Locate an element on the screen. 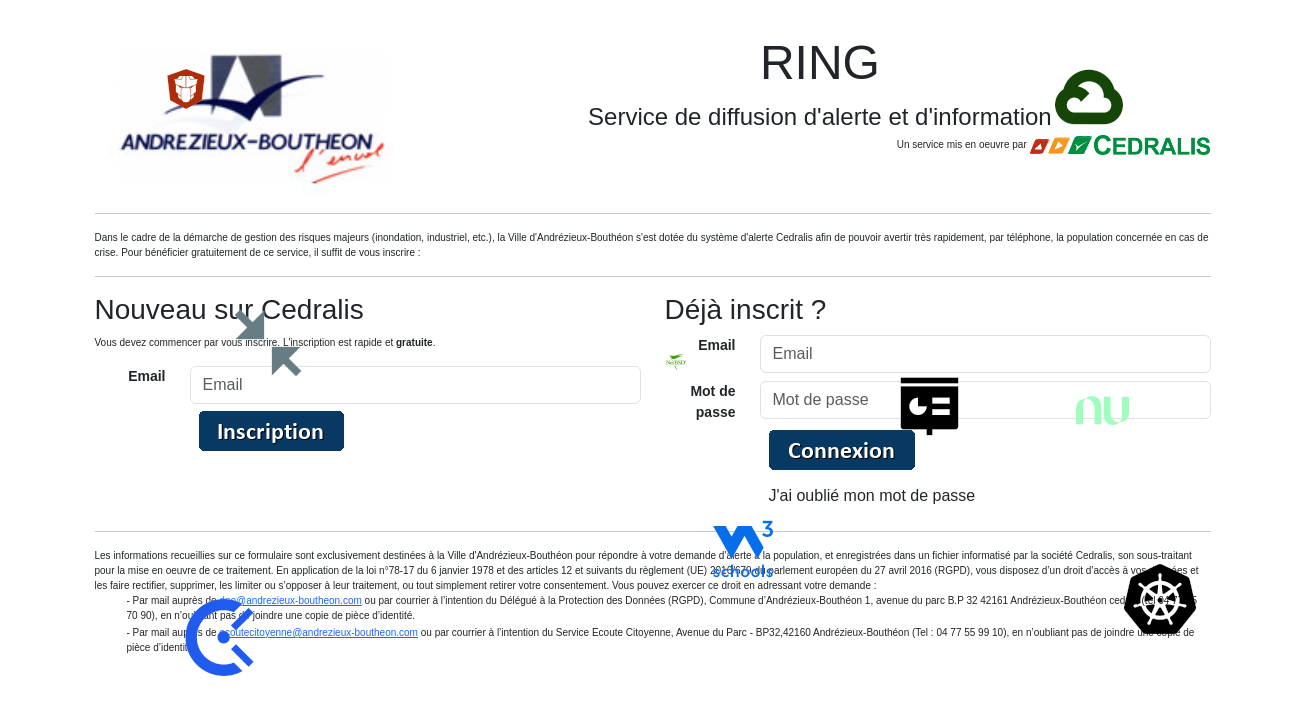 The image size is (1305, 720). primeng angular ui component library logo is located at coordinates (186, 89).